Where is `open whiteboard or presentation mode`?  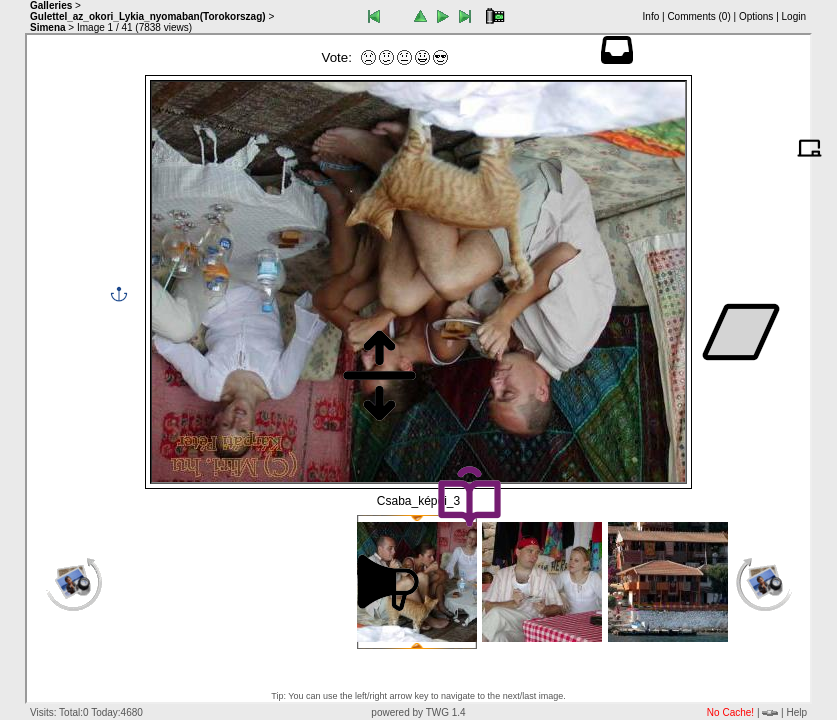
open whiteboard or presentation mode is located at coordinates (809, 148).